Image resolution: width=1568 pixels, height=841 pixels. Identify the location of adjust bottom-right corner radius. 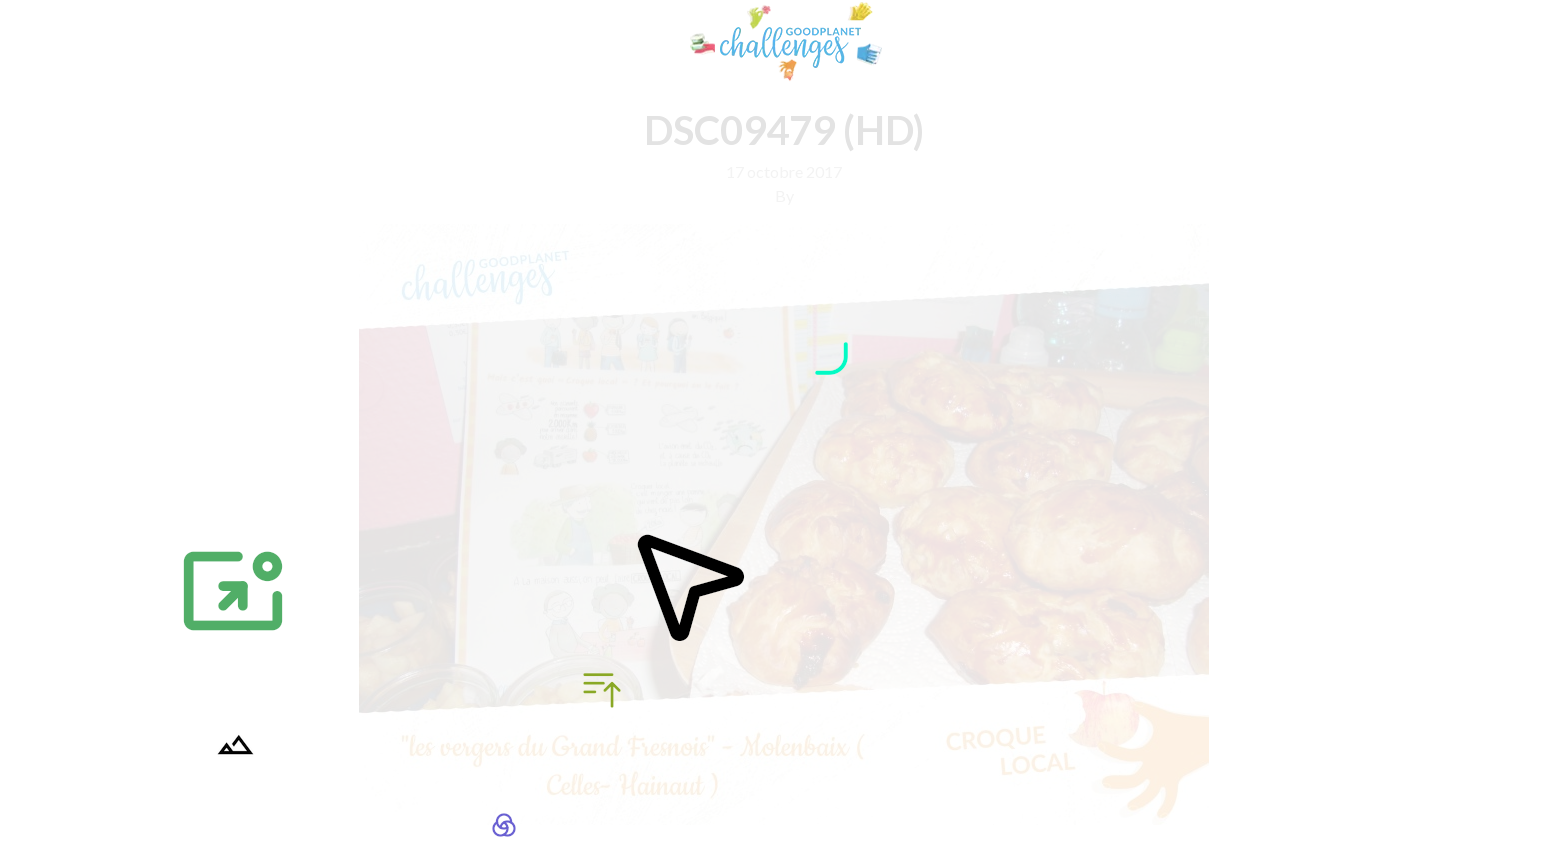
(831, 358).